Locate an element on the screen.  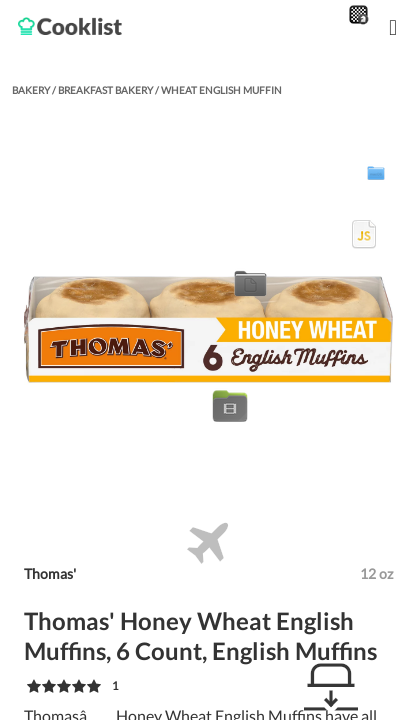
open your videos folder is located at coordinates (230, 406).